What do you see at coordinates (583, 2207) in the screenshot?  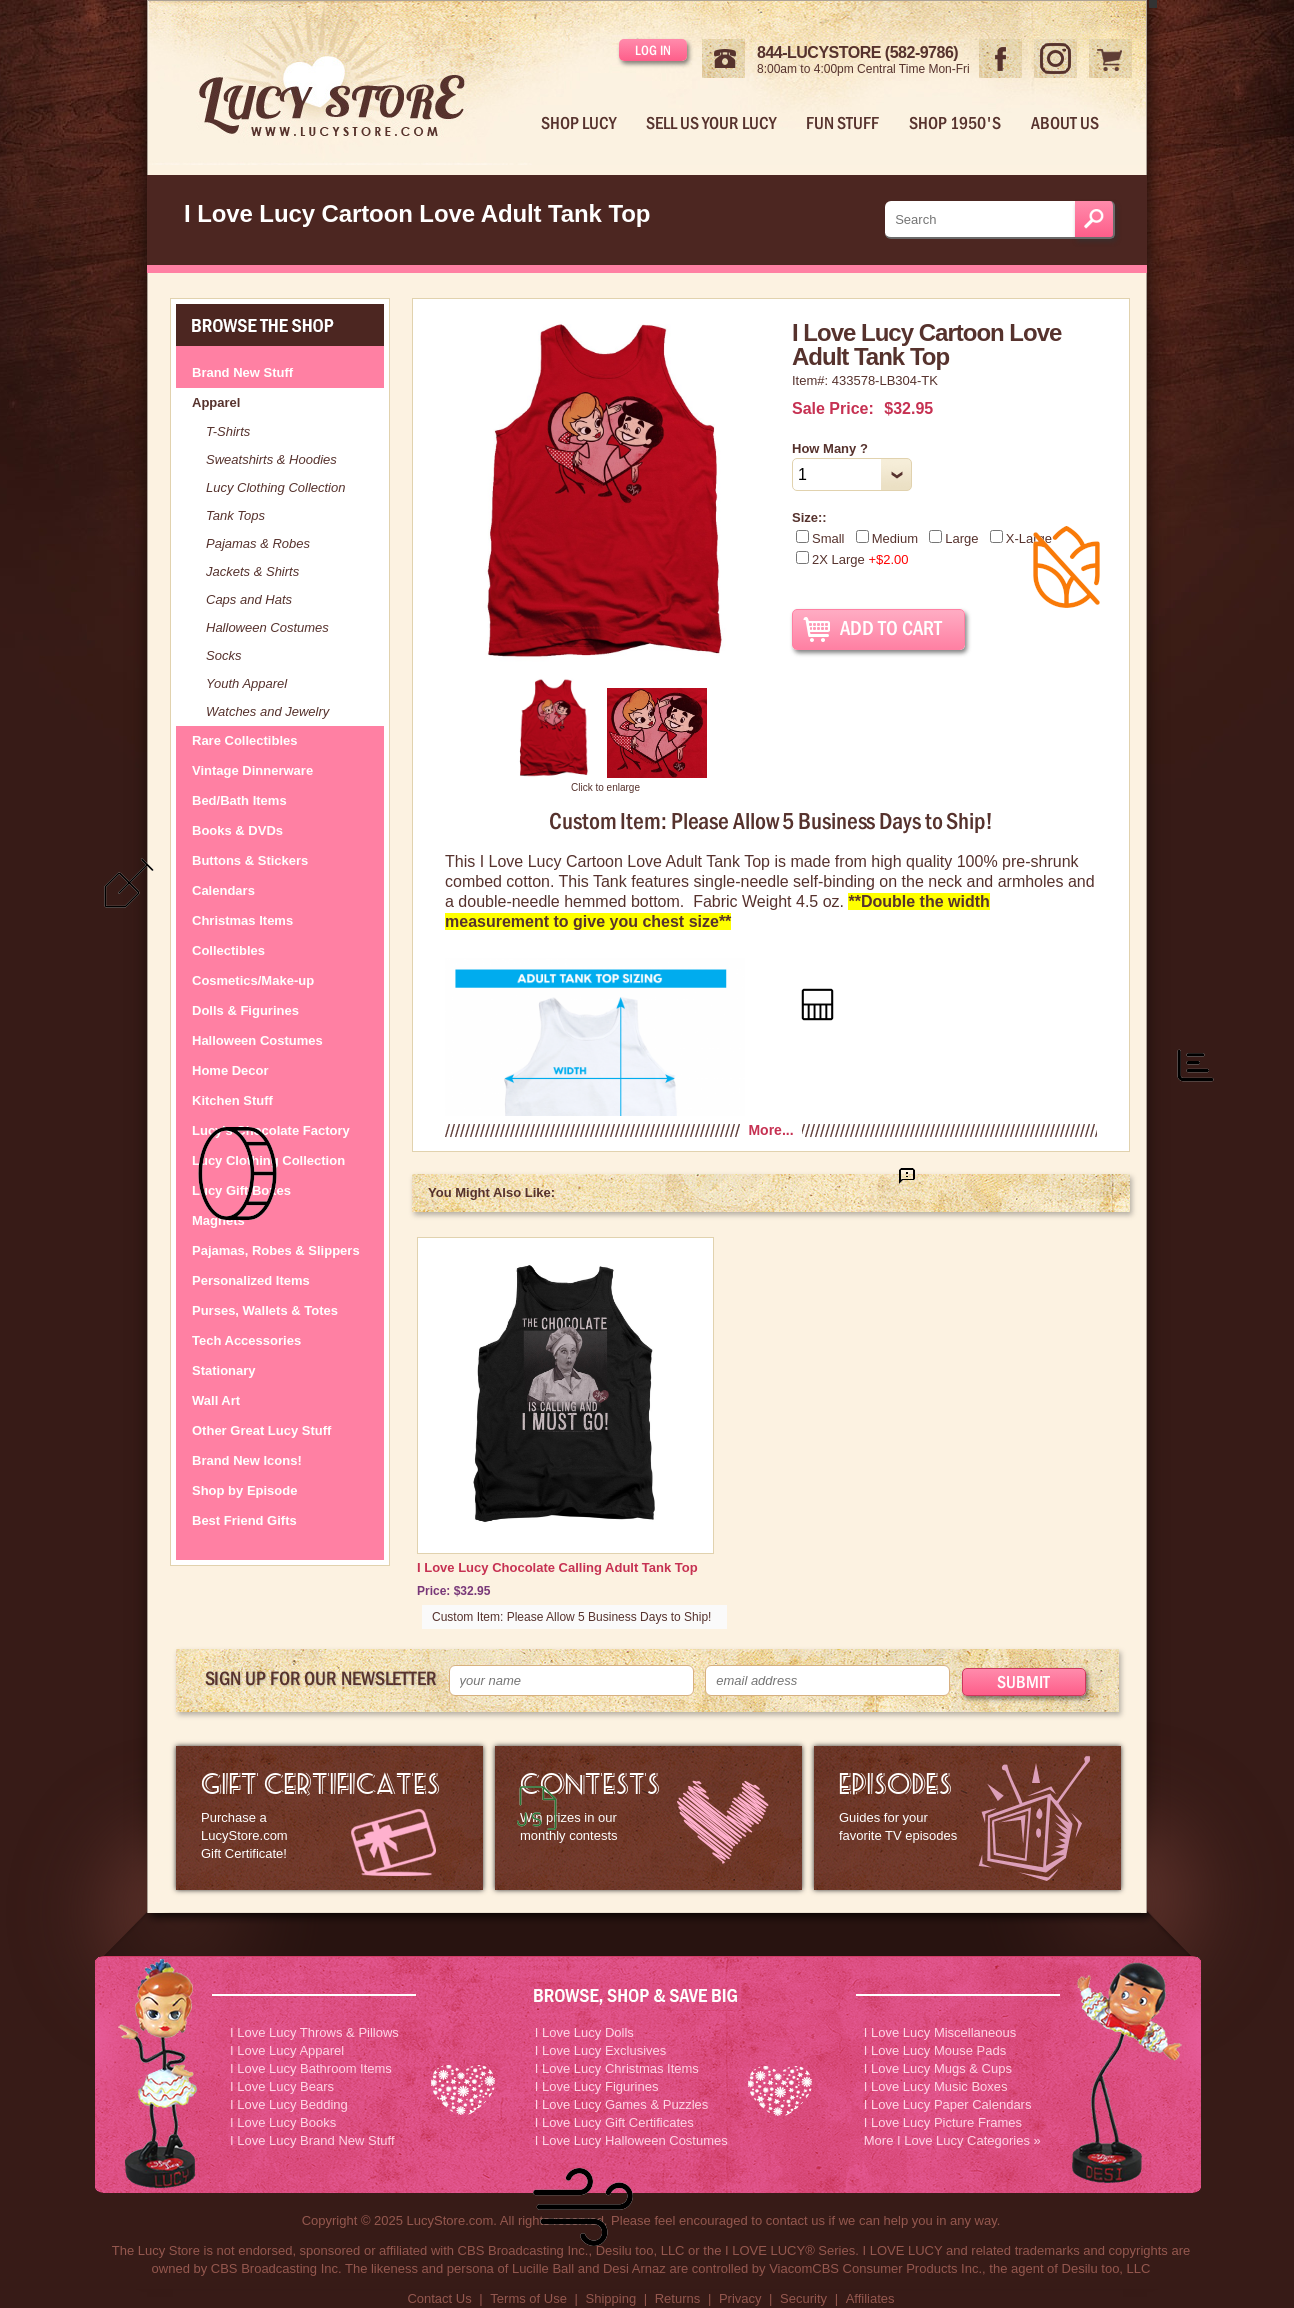 I see `indicates current wind conditions` at bounding box center [583, 2207].